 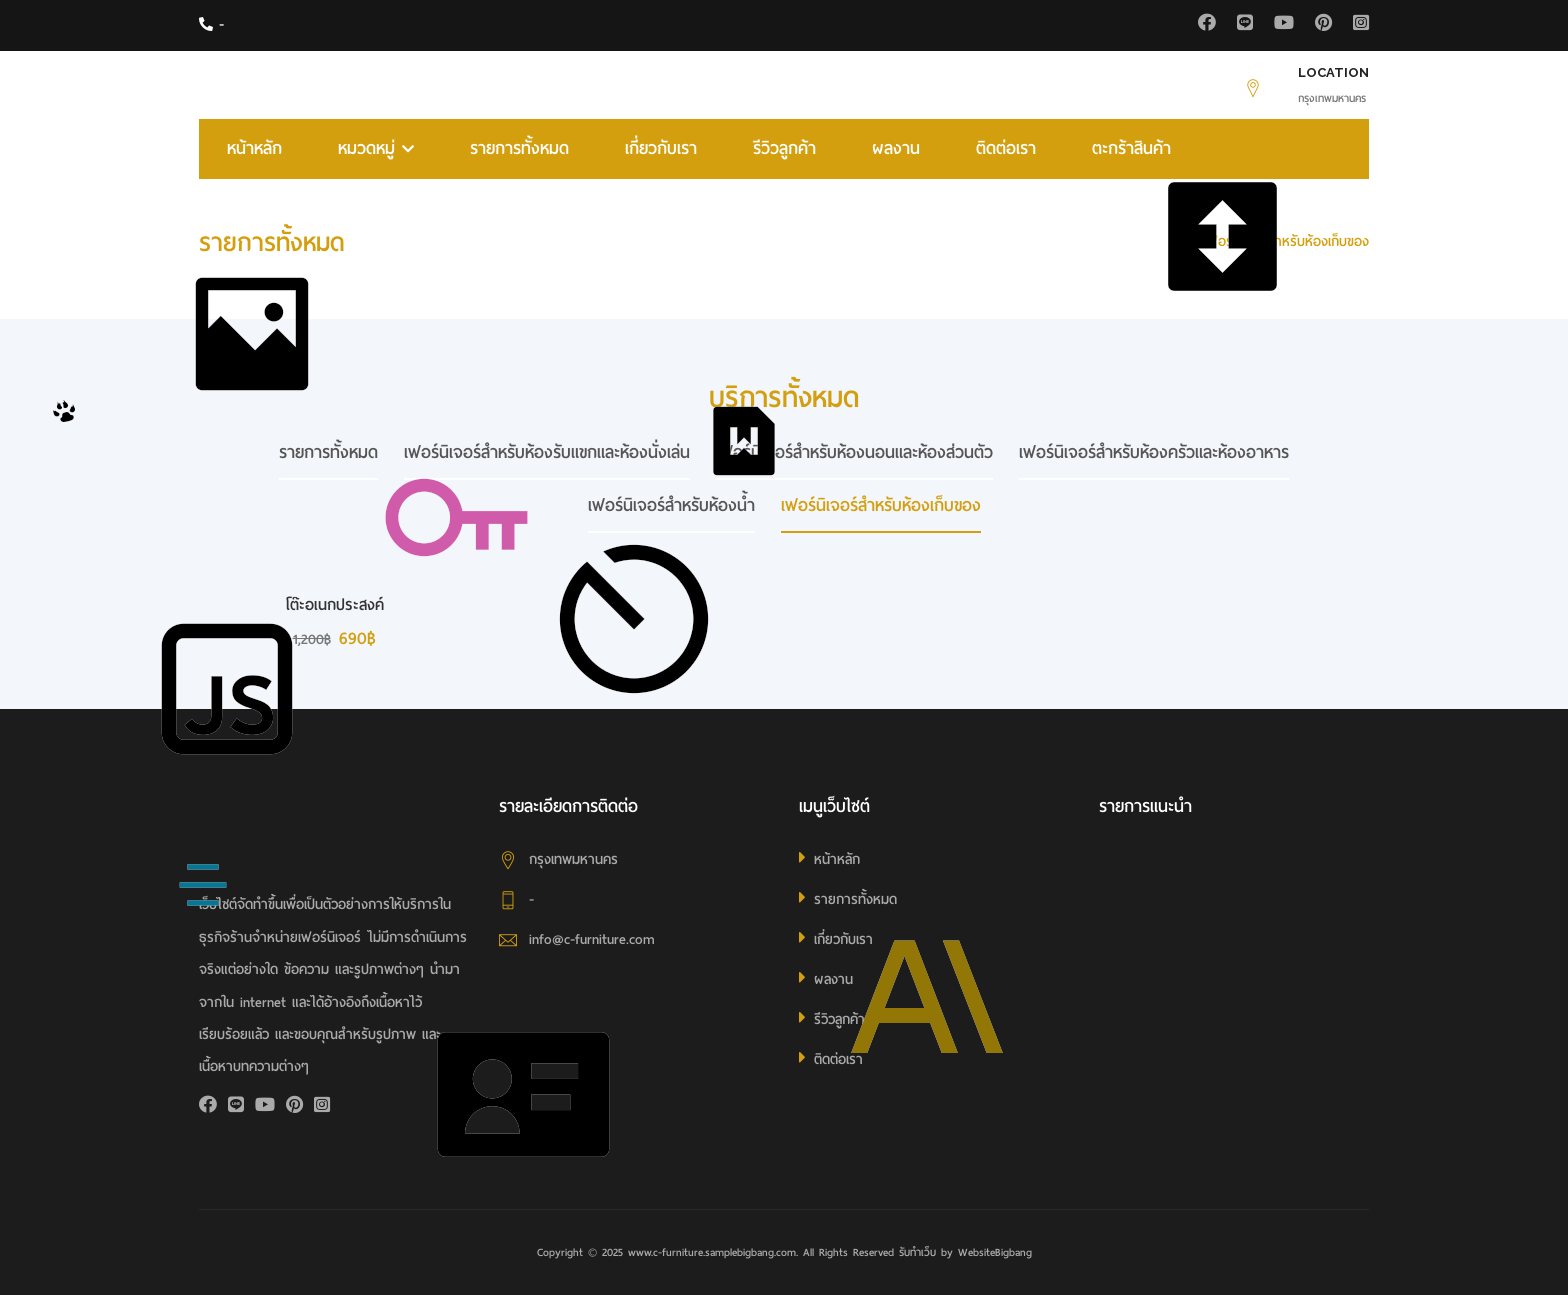 What do you see at coordinates (523, 1094) in the screenshot?
I see `view your profile or identification details` at bounding box center [523, 1094].